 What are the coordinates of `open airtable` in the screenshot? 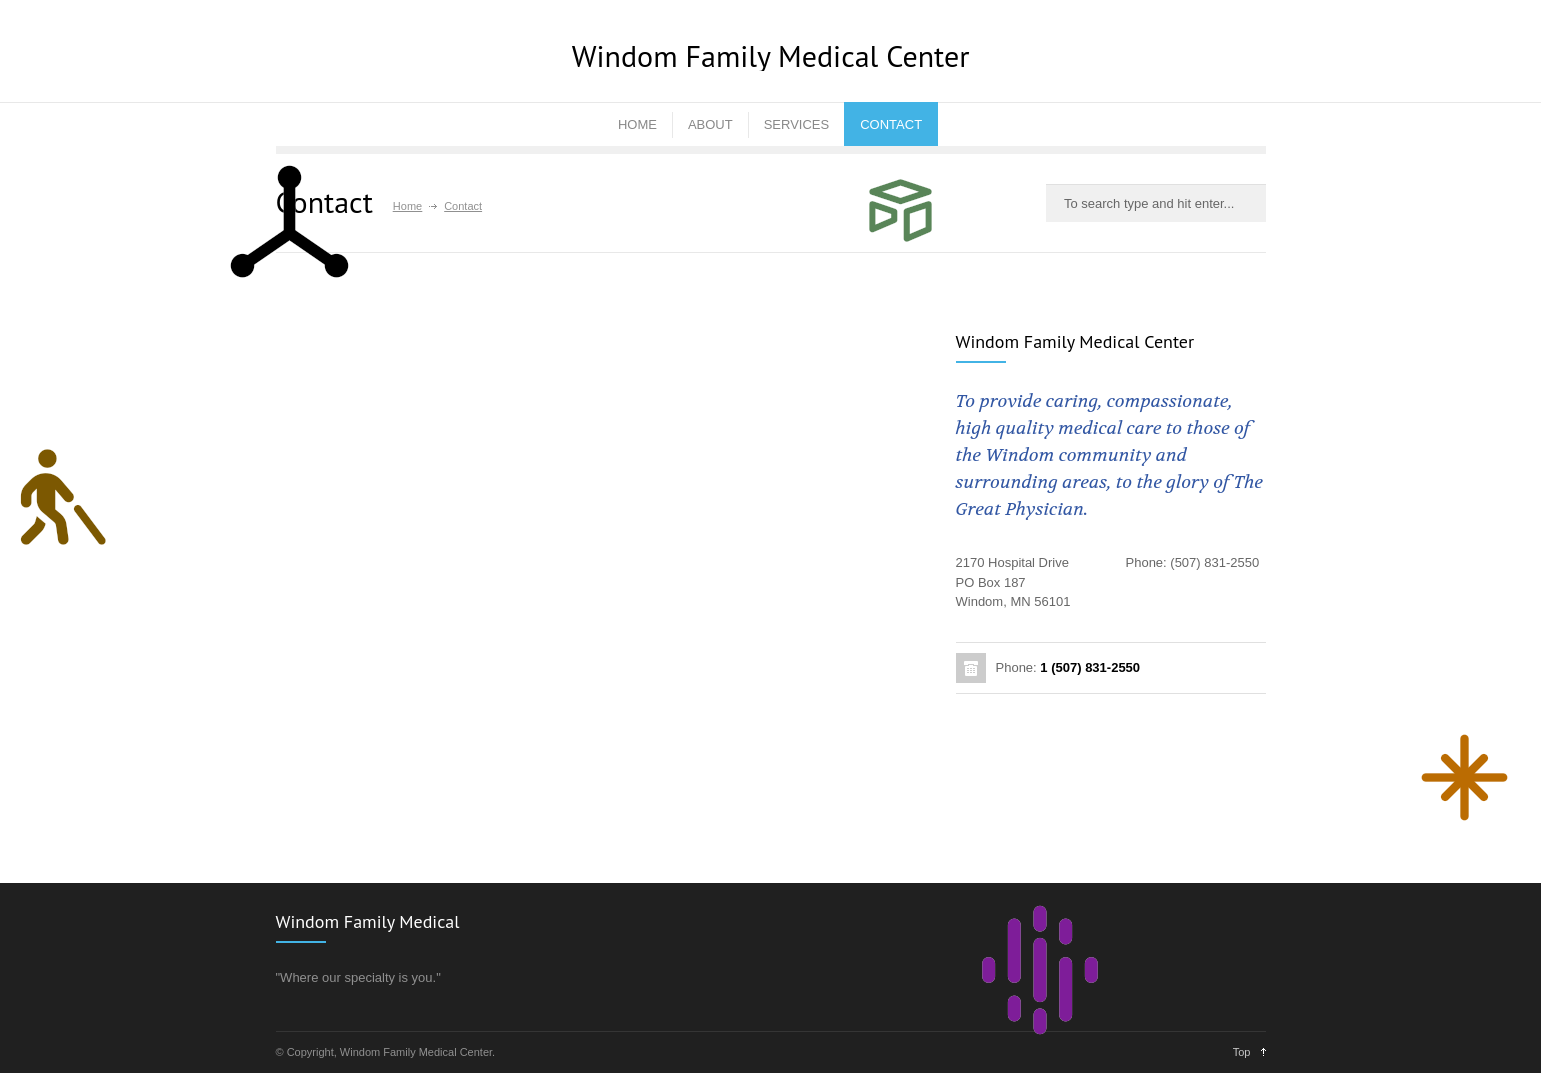 It's located at (900, 210).